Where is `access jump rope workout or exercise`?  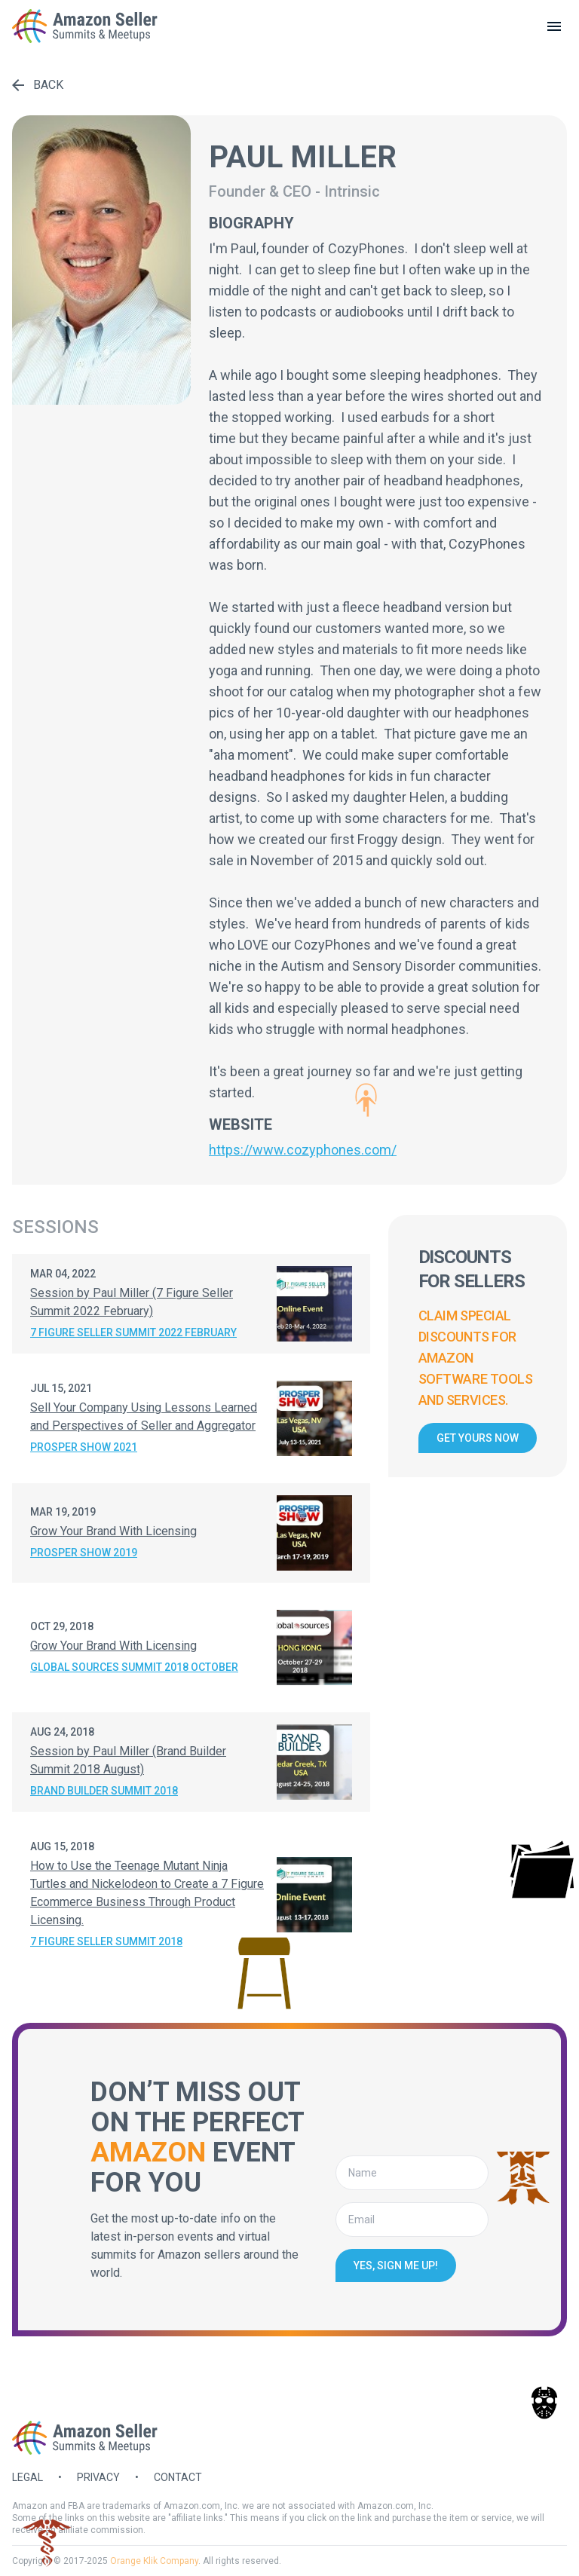
access jump rope workout or exercise is located at coordinates (366, 1100).